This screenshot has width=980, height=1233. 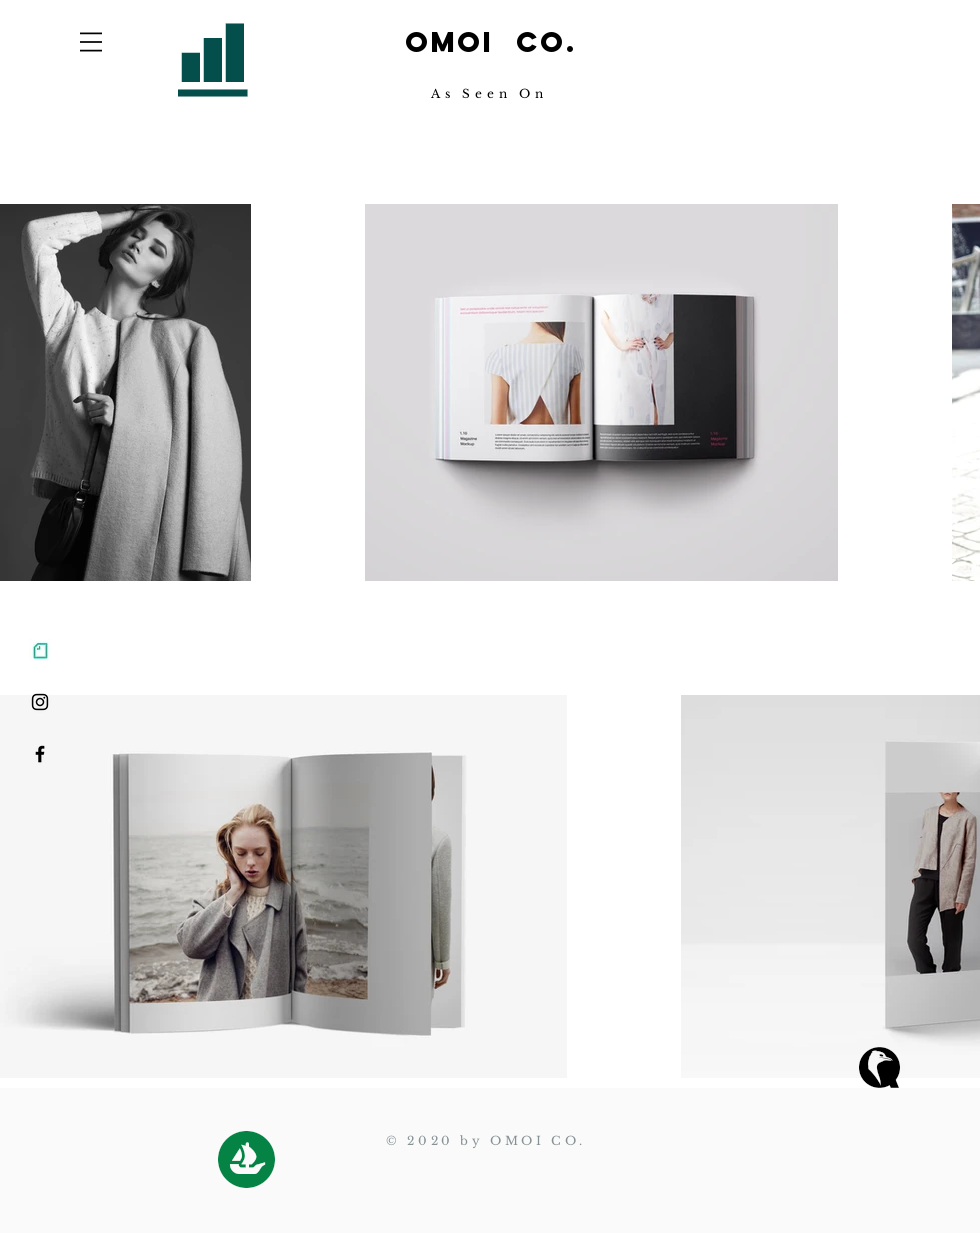 I want to click on open Apple Numbers spreadsheet app, so click(x=211, y=60).